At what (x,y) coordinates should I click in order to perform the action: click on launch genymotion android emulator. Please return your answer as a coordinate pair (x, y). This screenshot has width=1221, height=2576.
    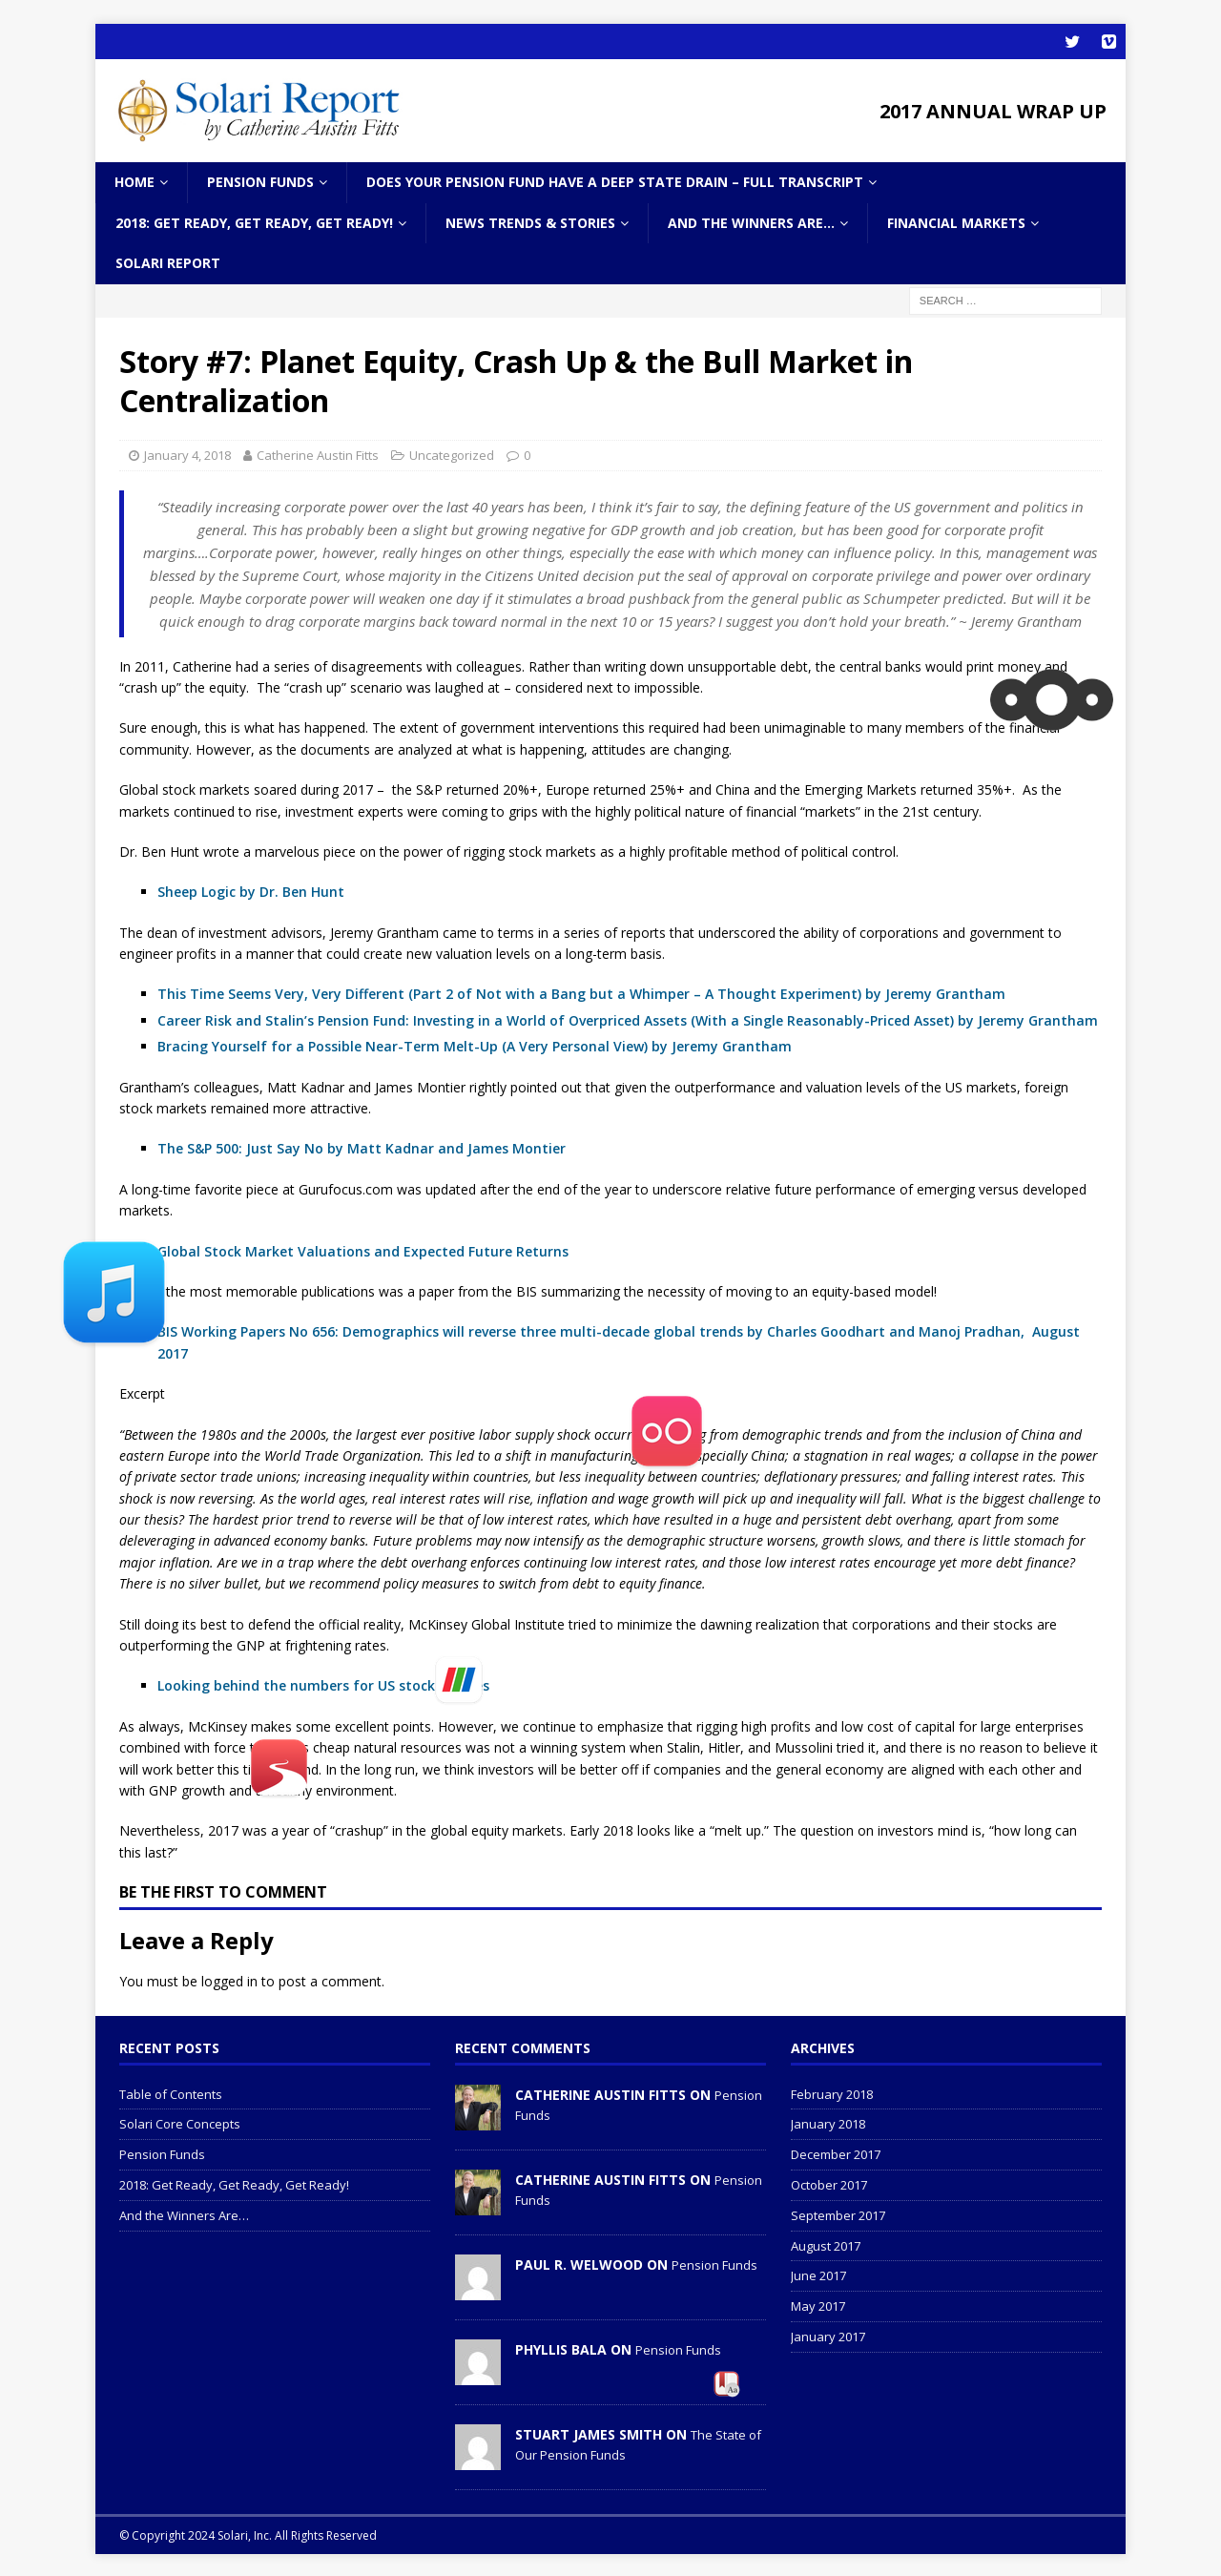
    Looking at the image, I should click on (667, 1431).